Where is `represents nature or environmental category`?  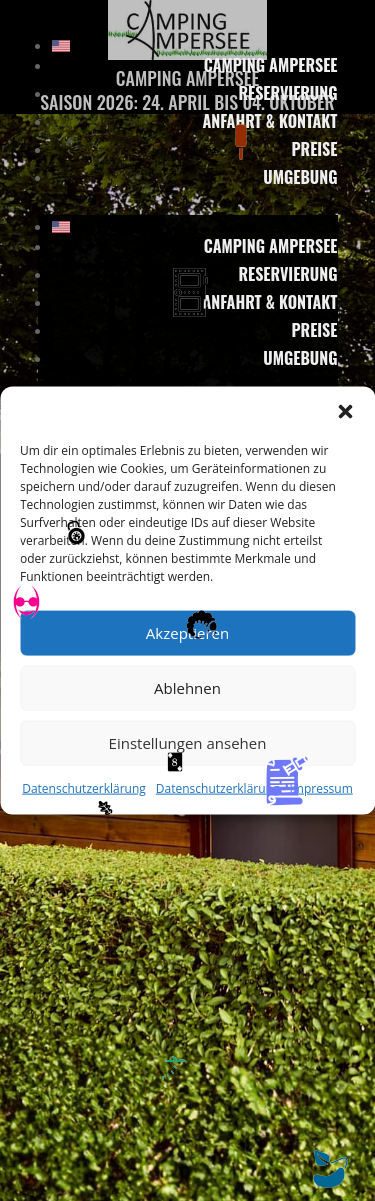 represents nature or environmental category is located at coordinates (105, 808).